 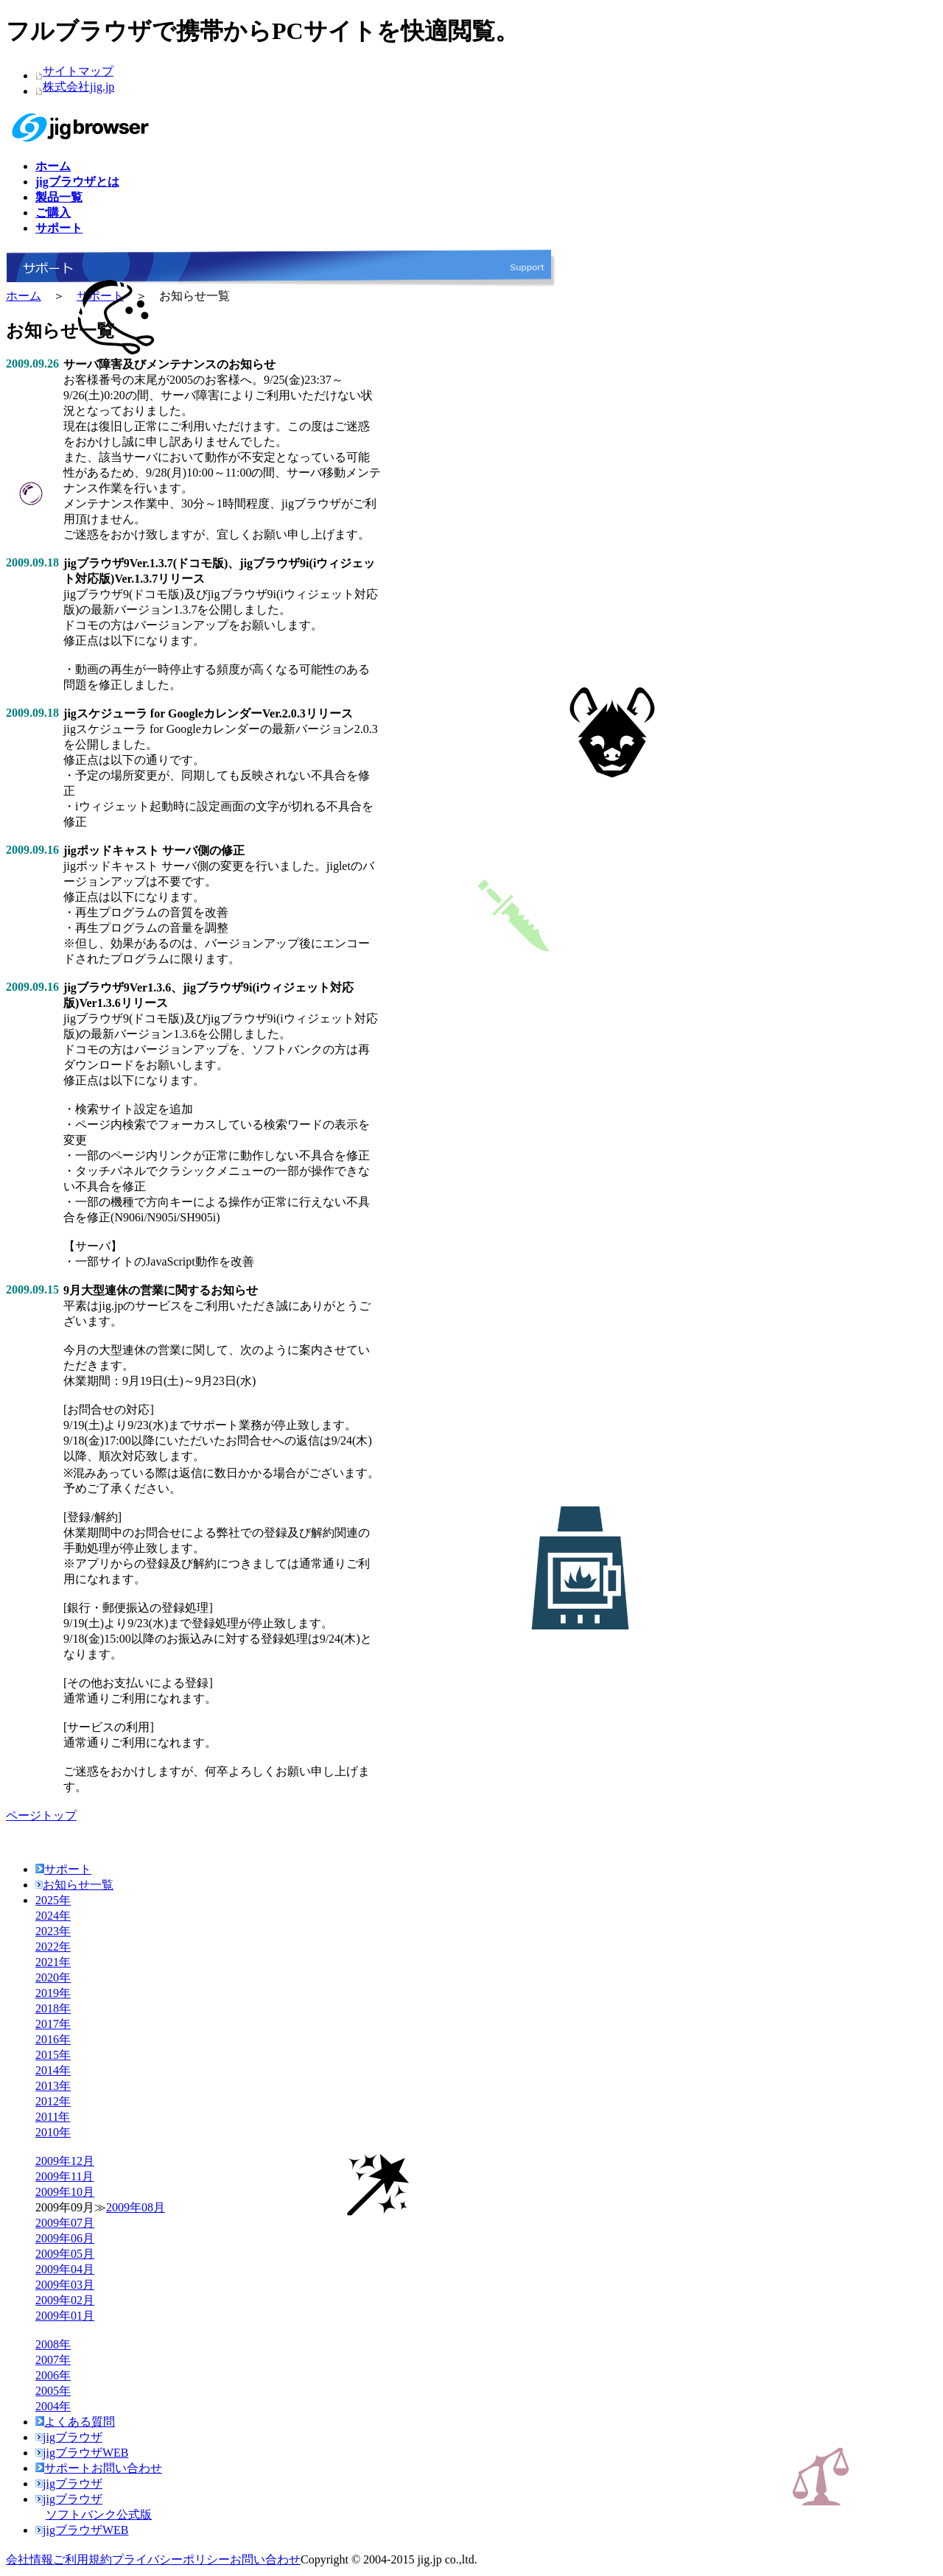 What do you see at coordinates (378, 2184) in the screenshot?
I see `apply magic effects or filters` at bounding box center [378, 2184].